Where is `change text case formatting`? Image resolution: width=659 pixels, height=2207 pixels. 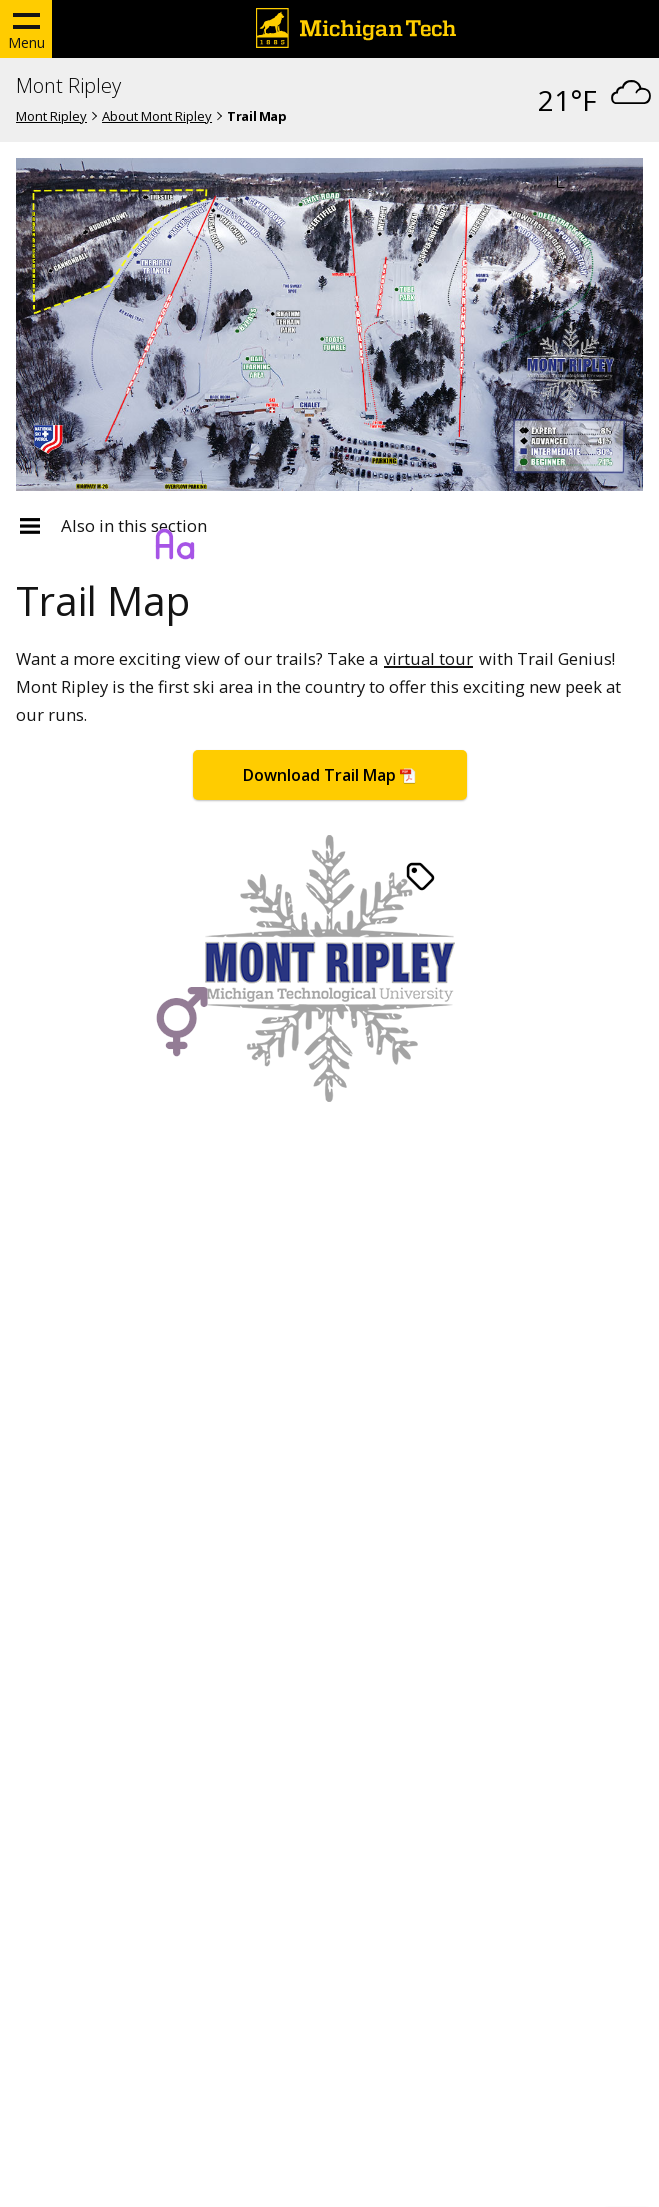 change text case formatting is located at coordinates (175, 544).